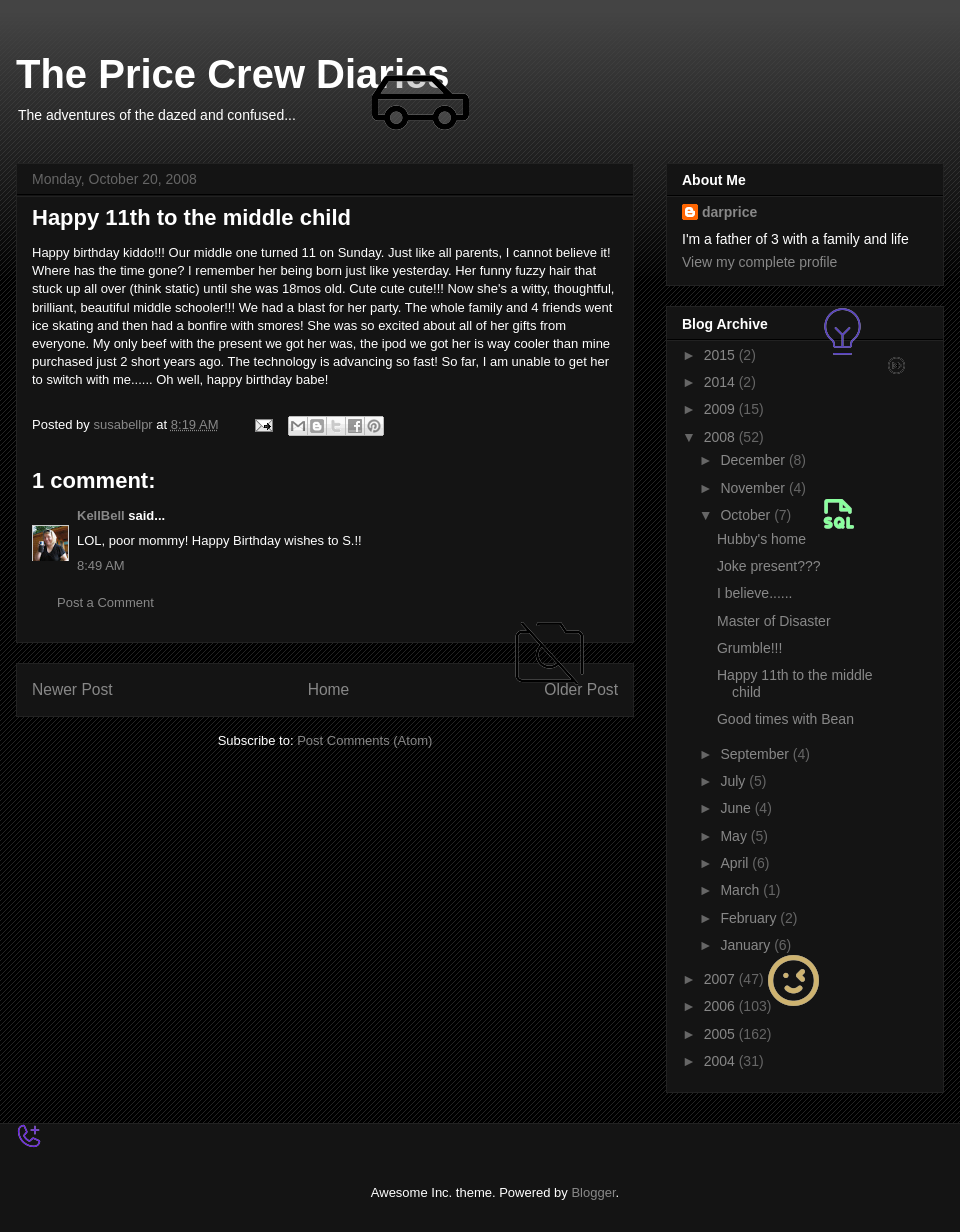  Describe the element at coordinates (896, 365) in the screenshot. I see `skip forward in media playback` at that location.